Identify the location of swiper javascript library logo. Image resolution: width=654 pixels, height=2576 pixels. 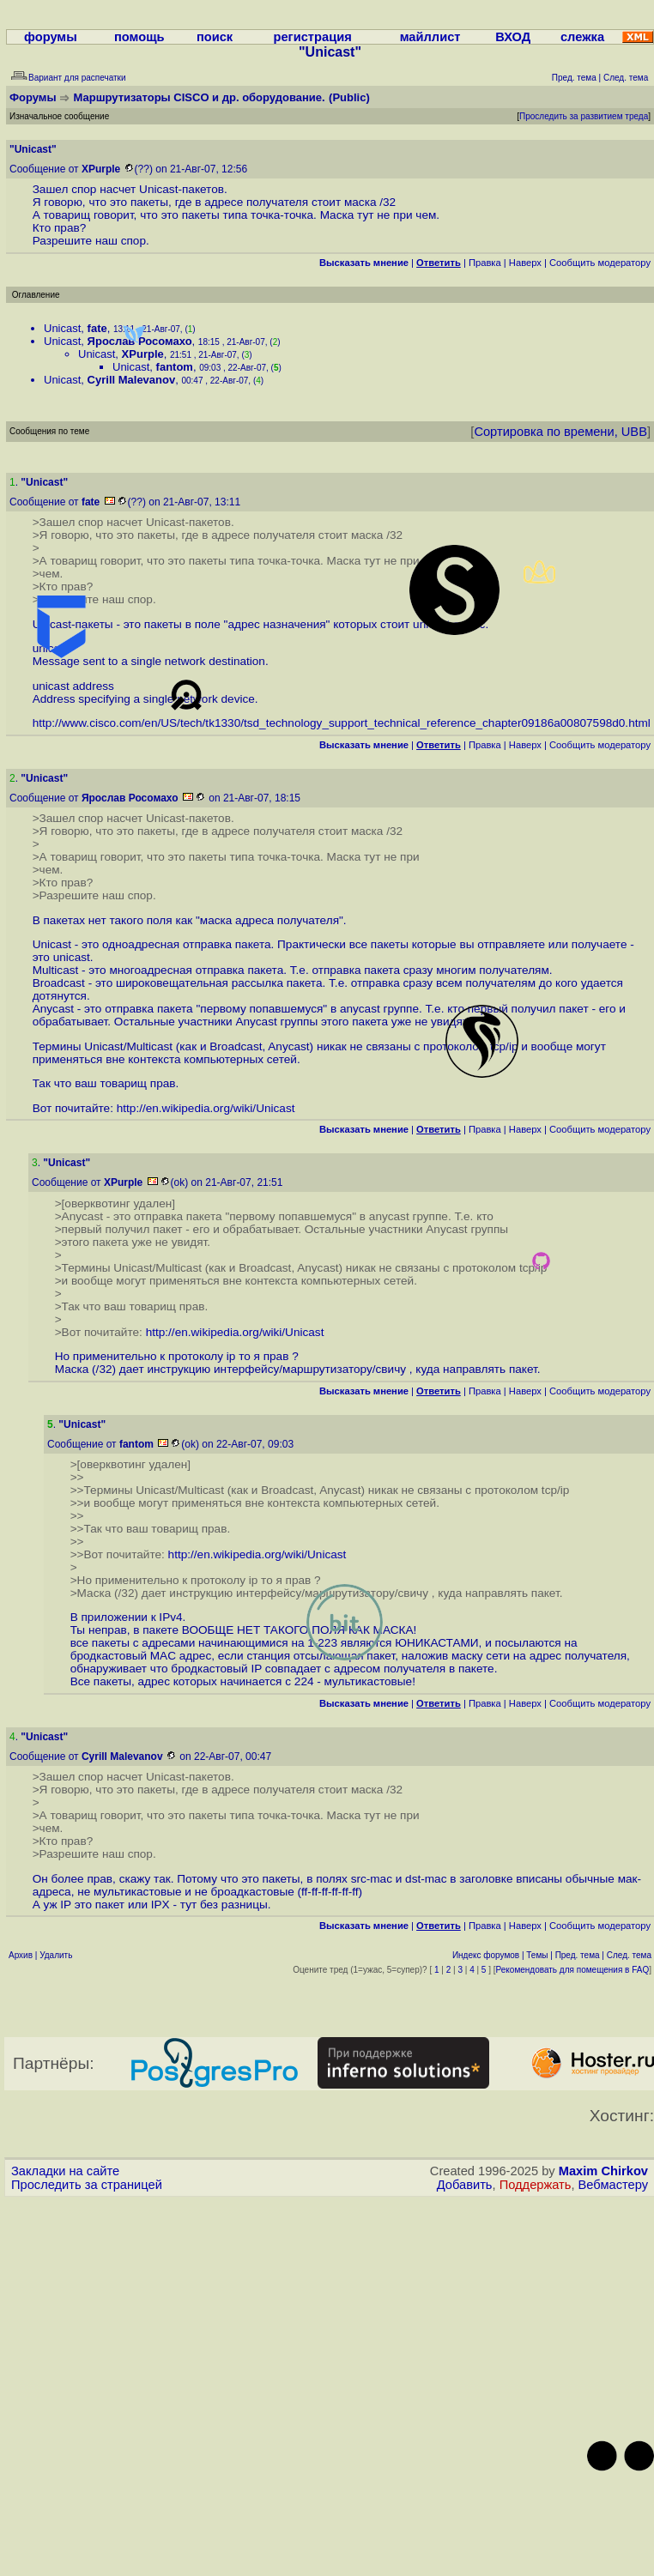
(454, 590).